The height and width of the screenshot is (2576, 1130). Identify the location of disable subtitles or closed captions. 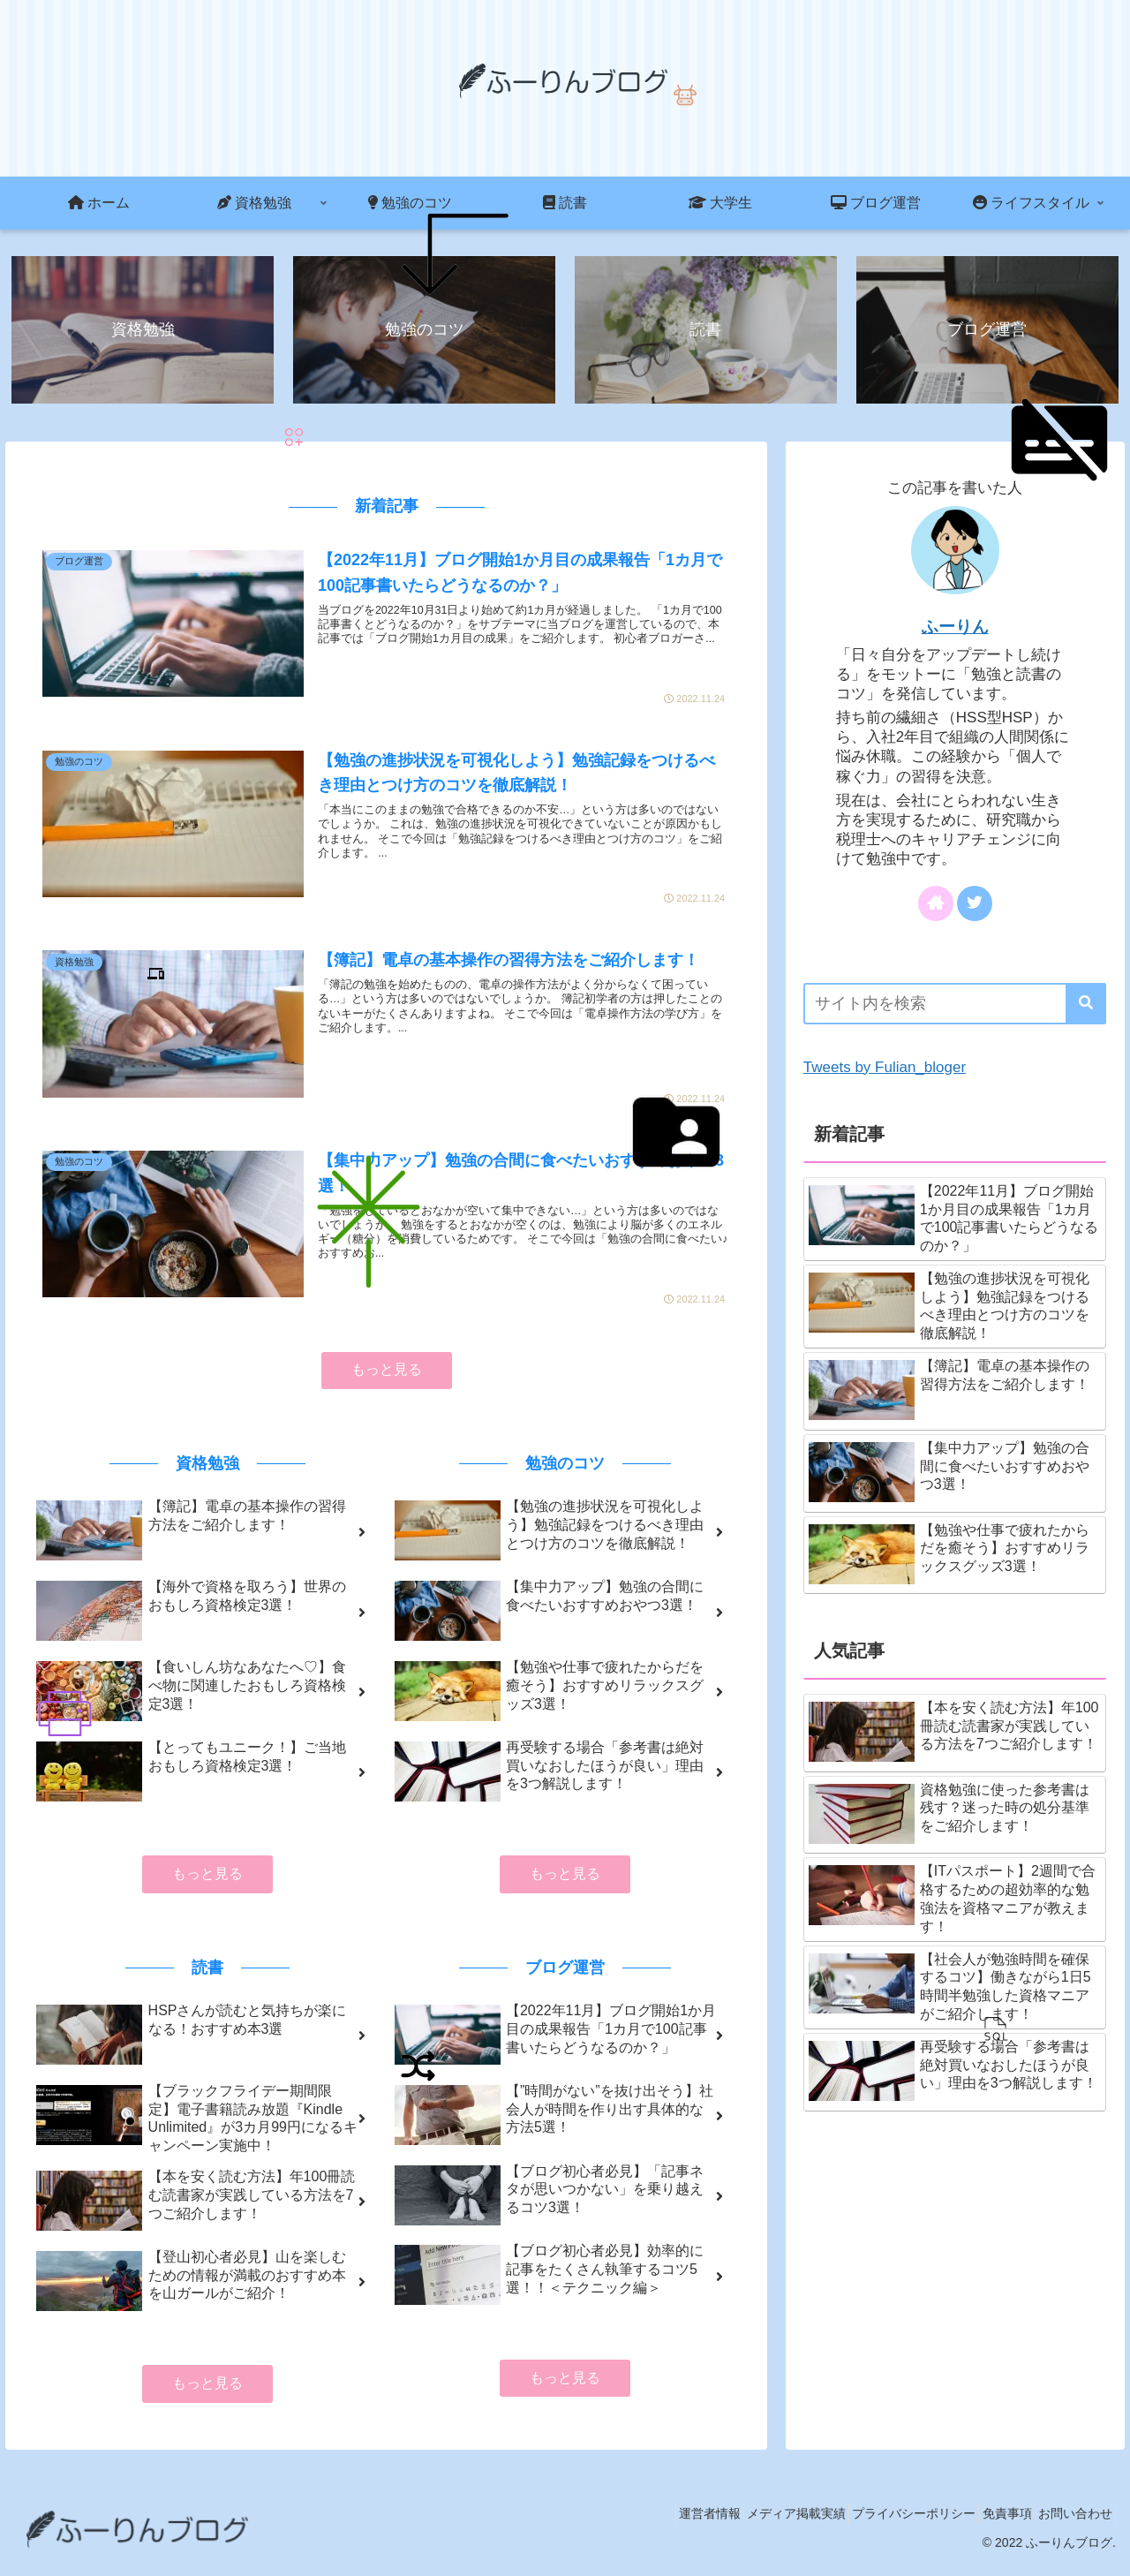
(1059, 440).